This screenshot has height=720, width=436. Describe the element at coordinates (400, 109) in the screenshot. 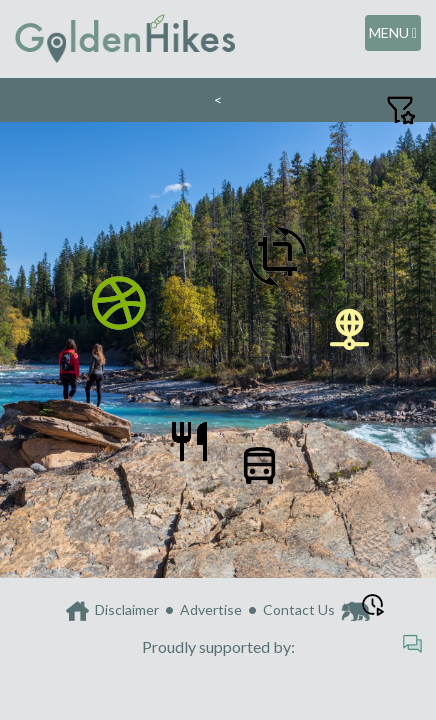

I see `filter by starred or favorite items` at that location.